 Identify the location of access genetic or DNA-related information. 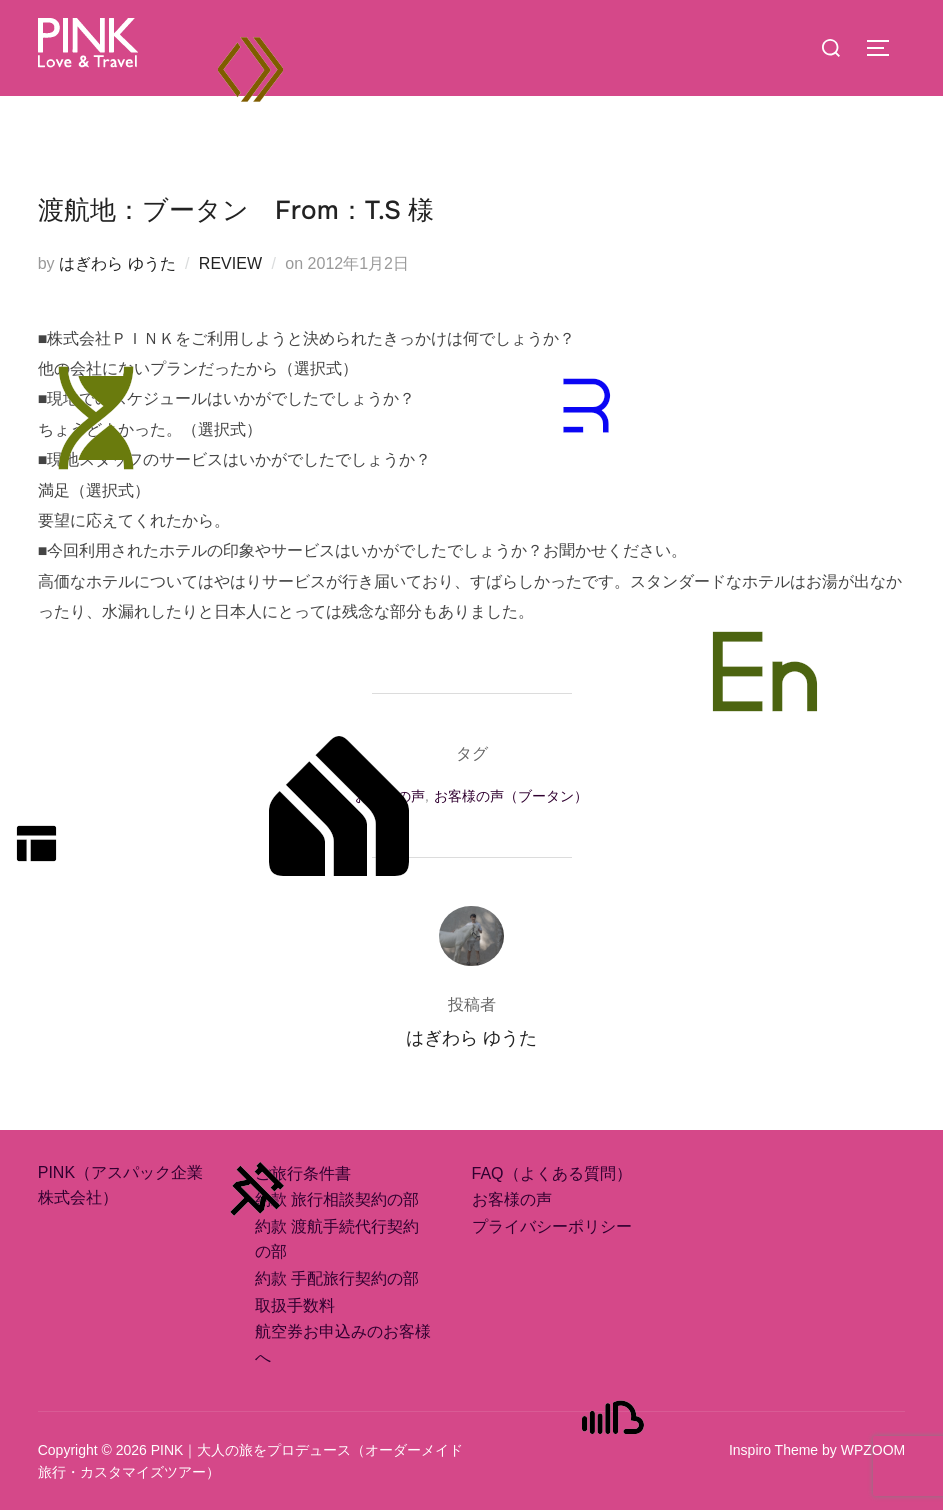
(96, 418).